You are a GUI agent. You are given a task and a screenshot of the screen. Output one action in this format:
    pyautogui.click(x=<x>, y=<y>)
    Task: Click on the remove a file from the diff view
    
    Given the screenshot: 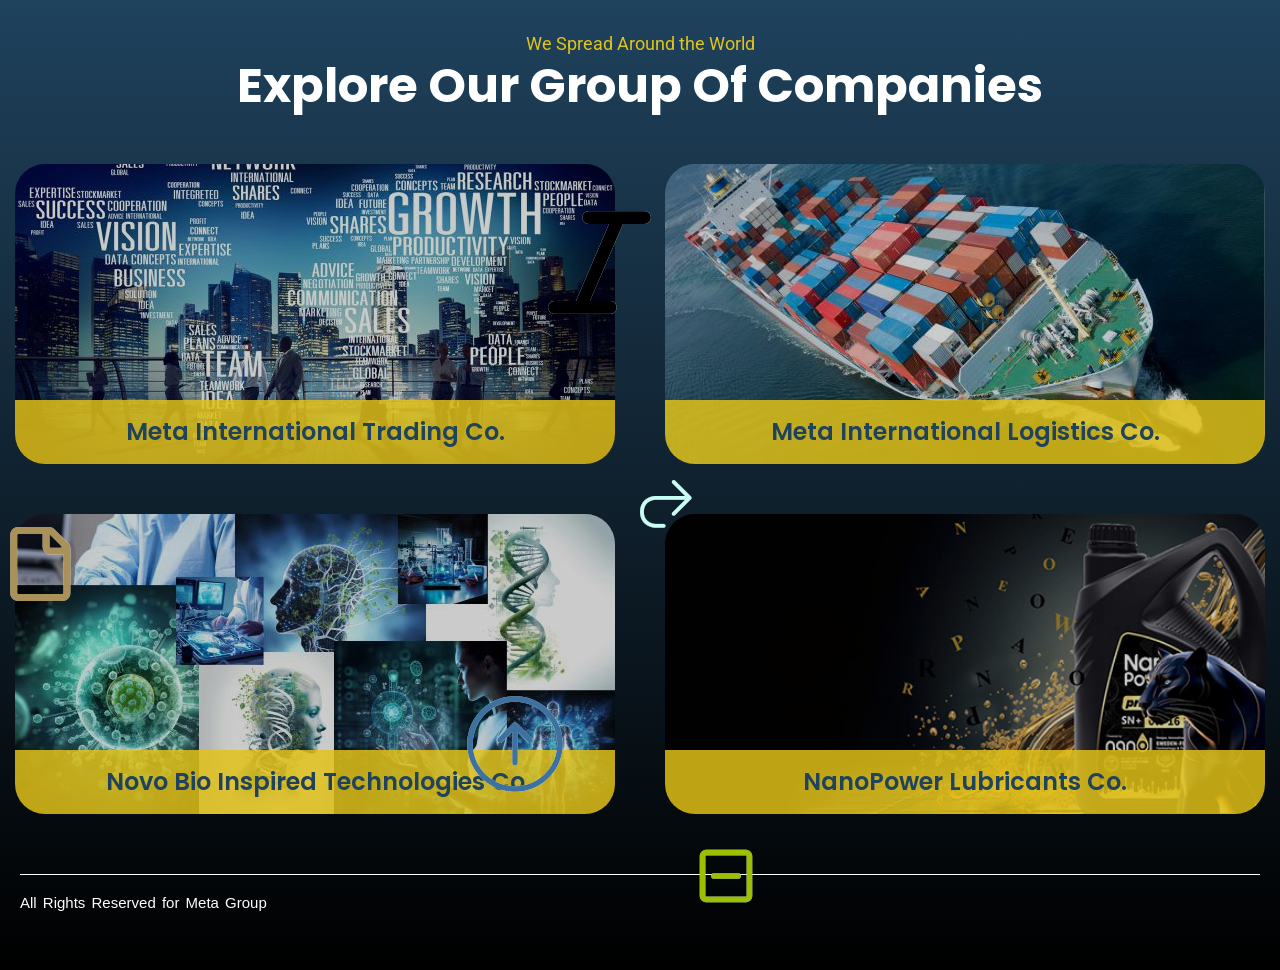 What is the action you would take?
    pyautogui.click(x=726, y=876)
    